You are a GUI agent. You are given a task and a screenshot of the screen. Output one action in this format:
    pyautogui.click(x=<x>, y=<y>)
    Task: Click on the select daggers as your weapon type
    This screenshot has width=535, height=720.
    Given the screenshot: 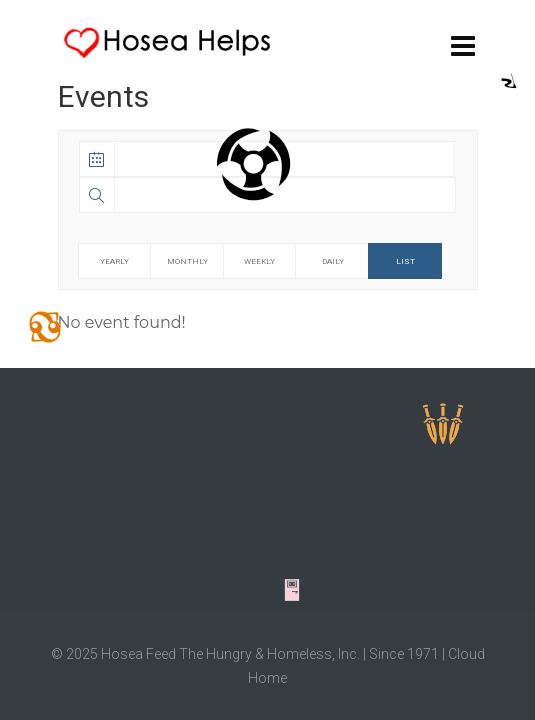 What is the action you would take?
    pyautogui.click(x=443, y=424)
    